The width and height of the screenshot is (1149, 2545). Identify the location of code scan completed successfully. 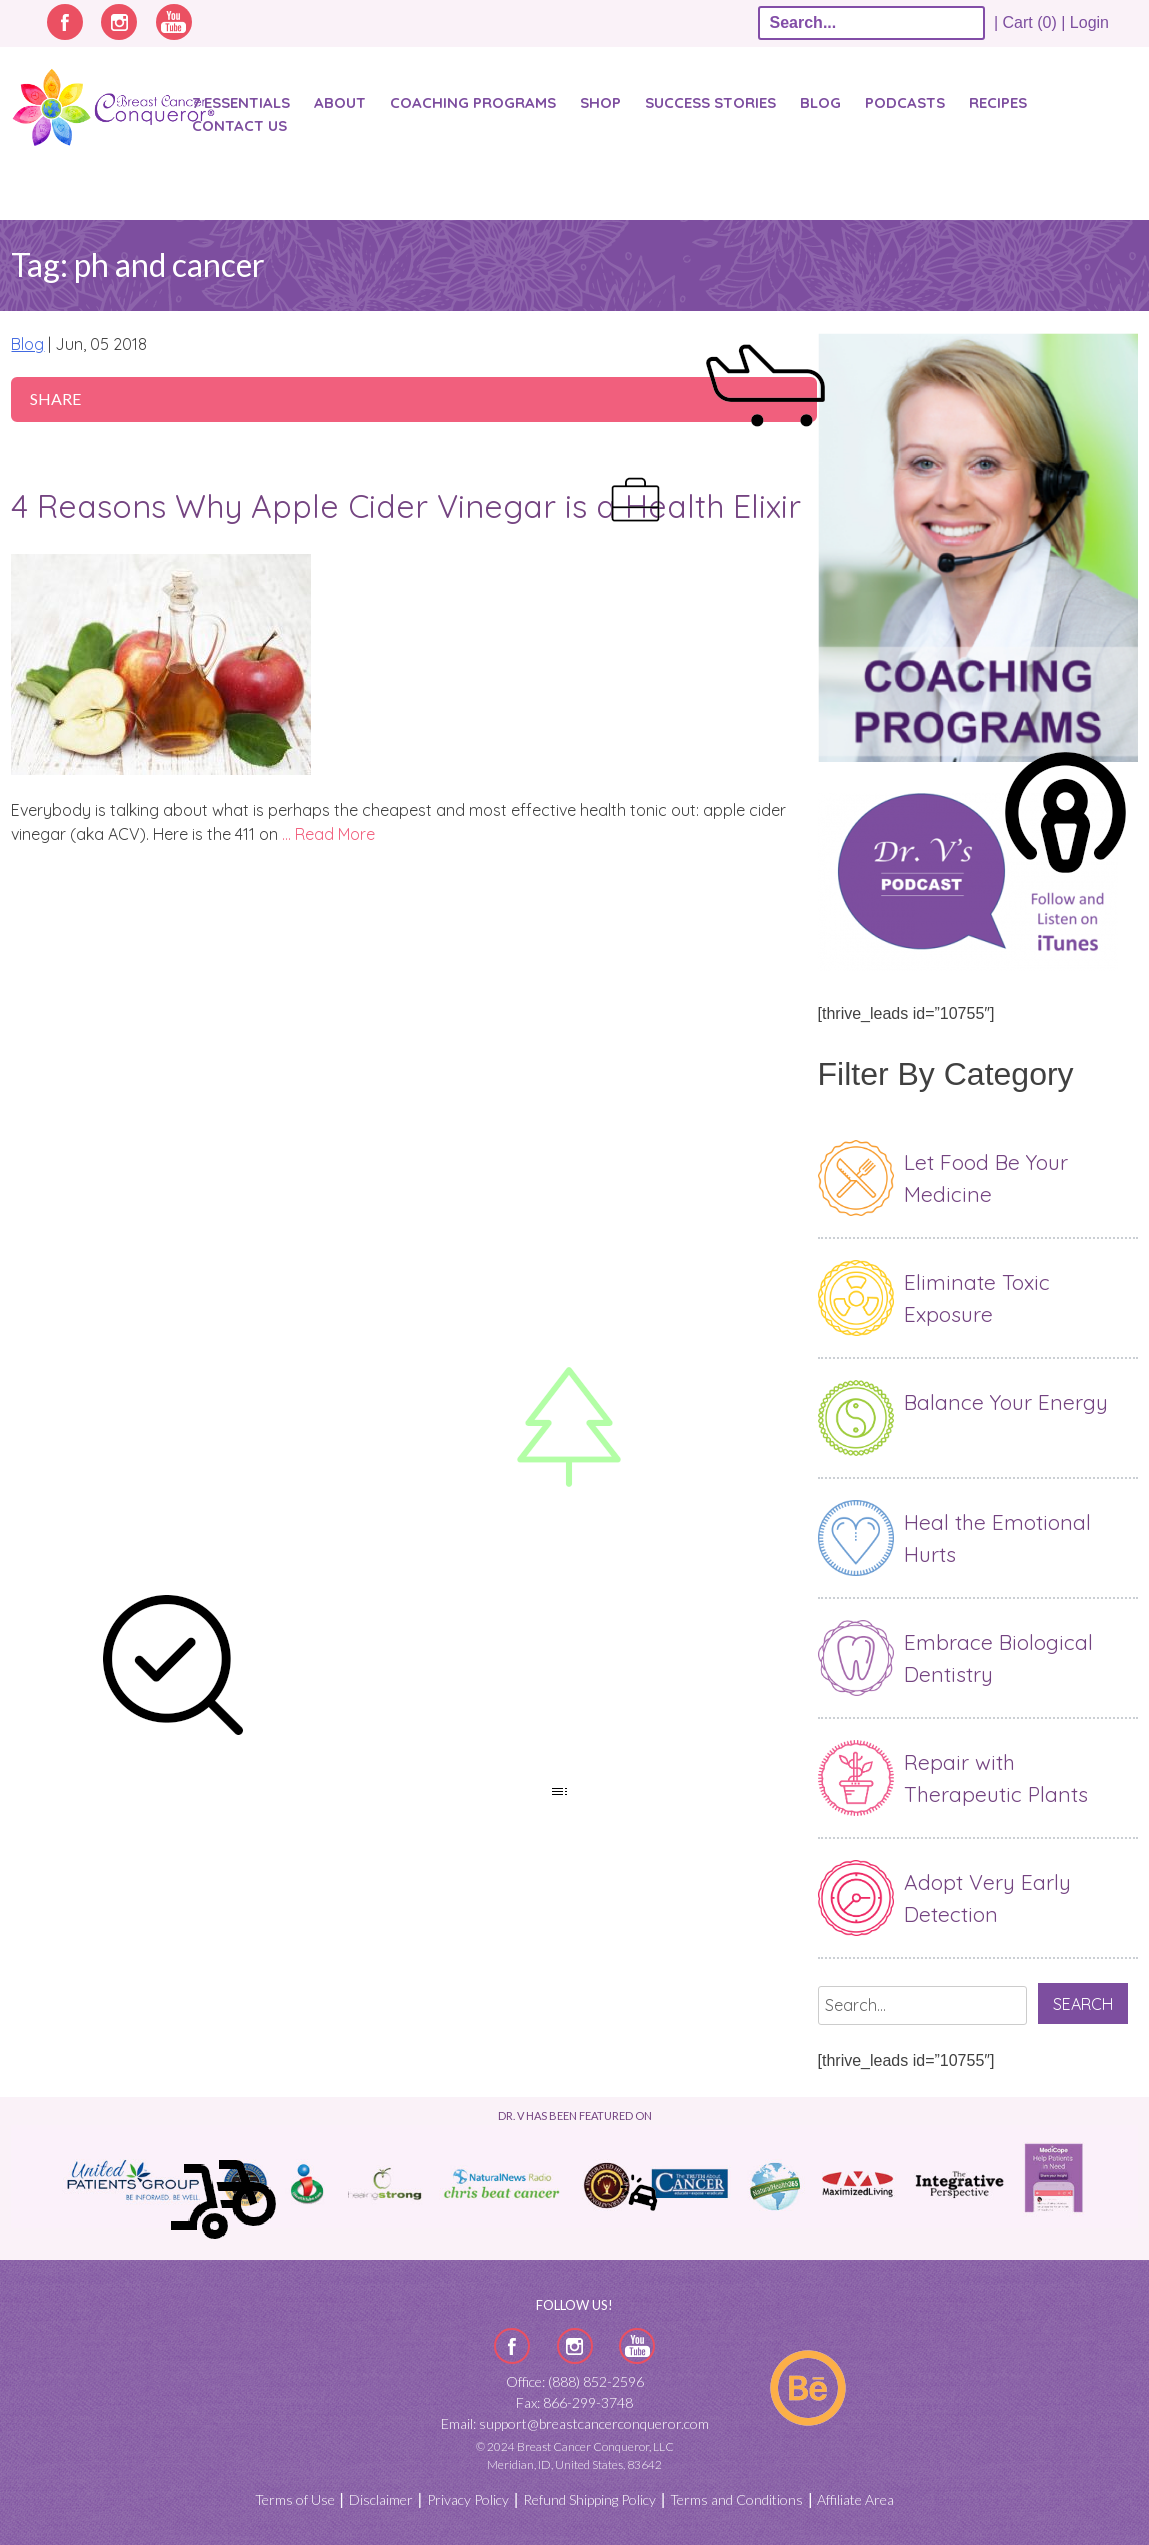
(176, 1668).